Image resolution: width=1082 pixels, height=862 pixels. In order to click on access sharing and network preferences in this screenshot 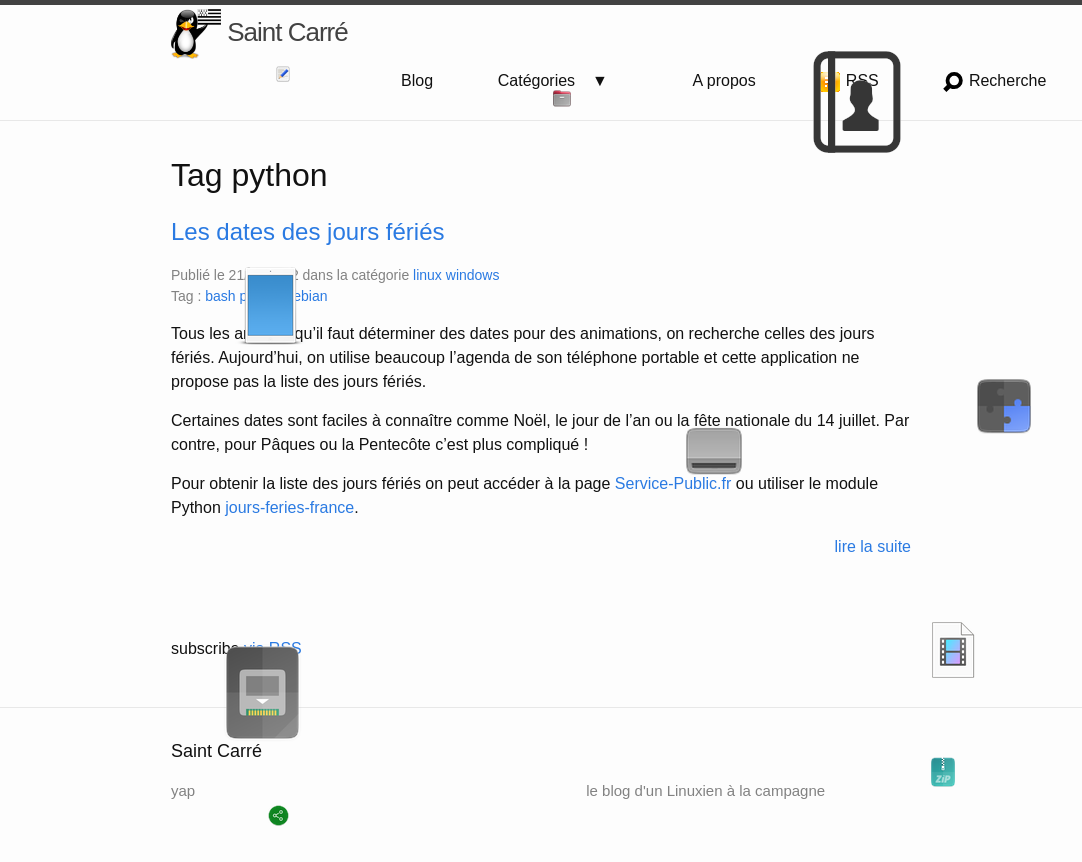, I will do `click(278, 815)`.